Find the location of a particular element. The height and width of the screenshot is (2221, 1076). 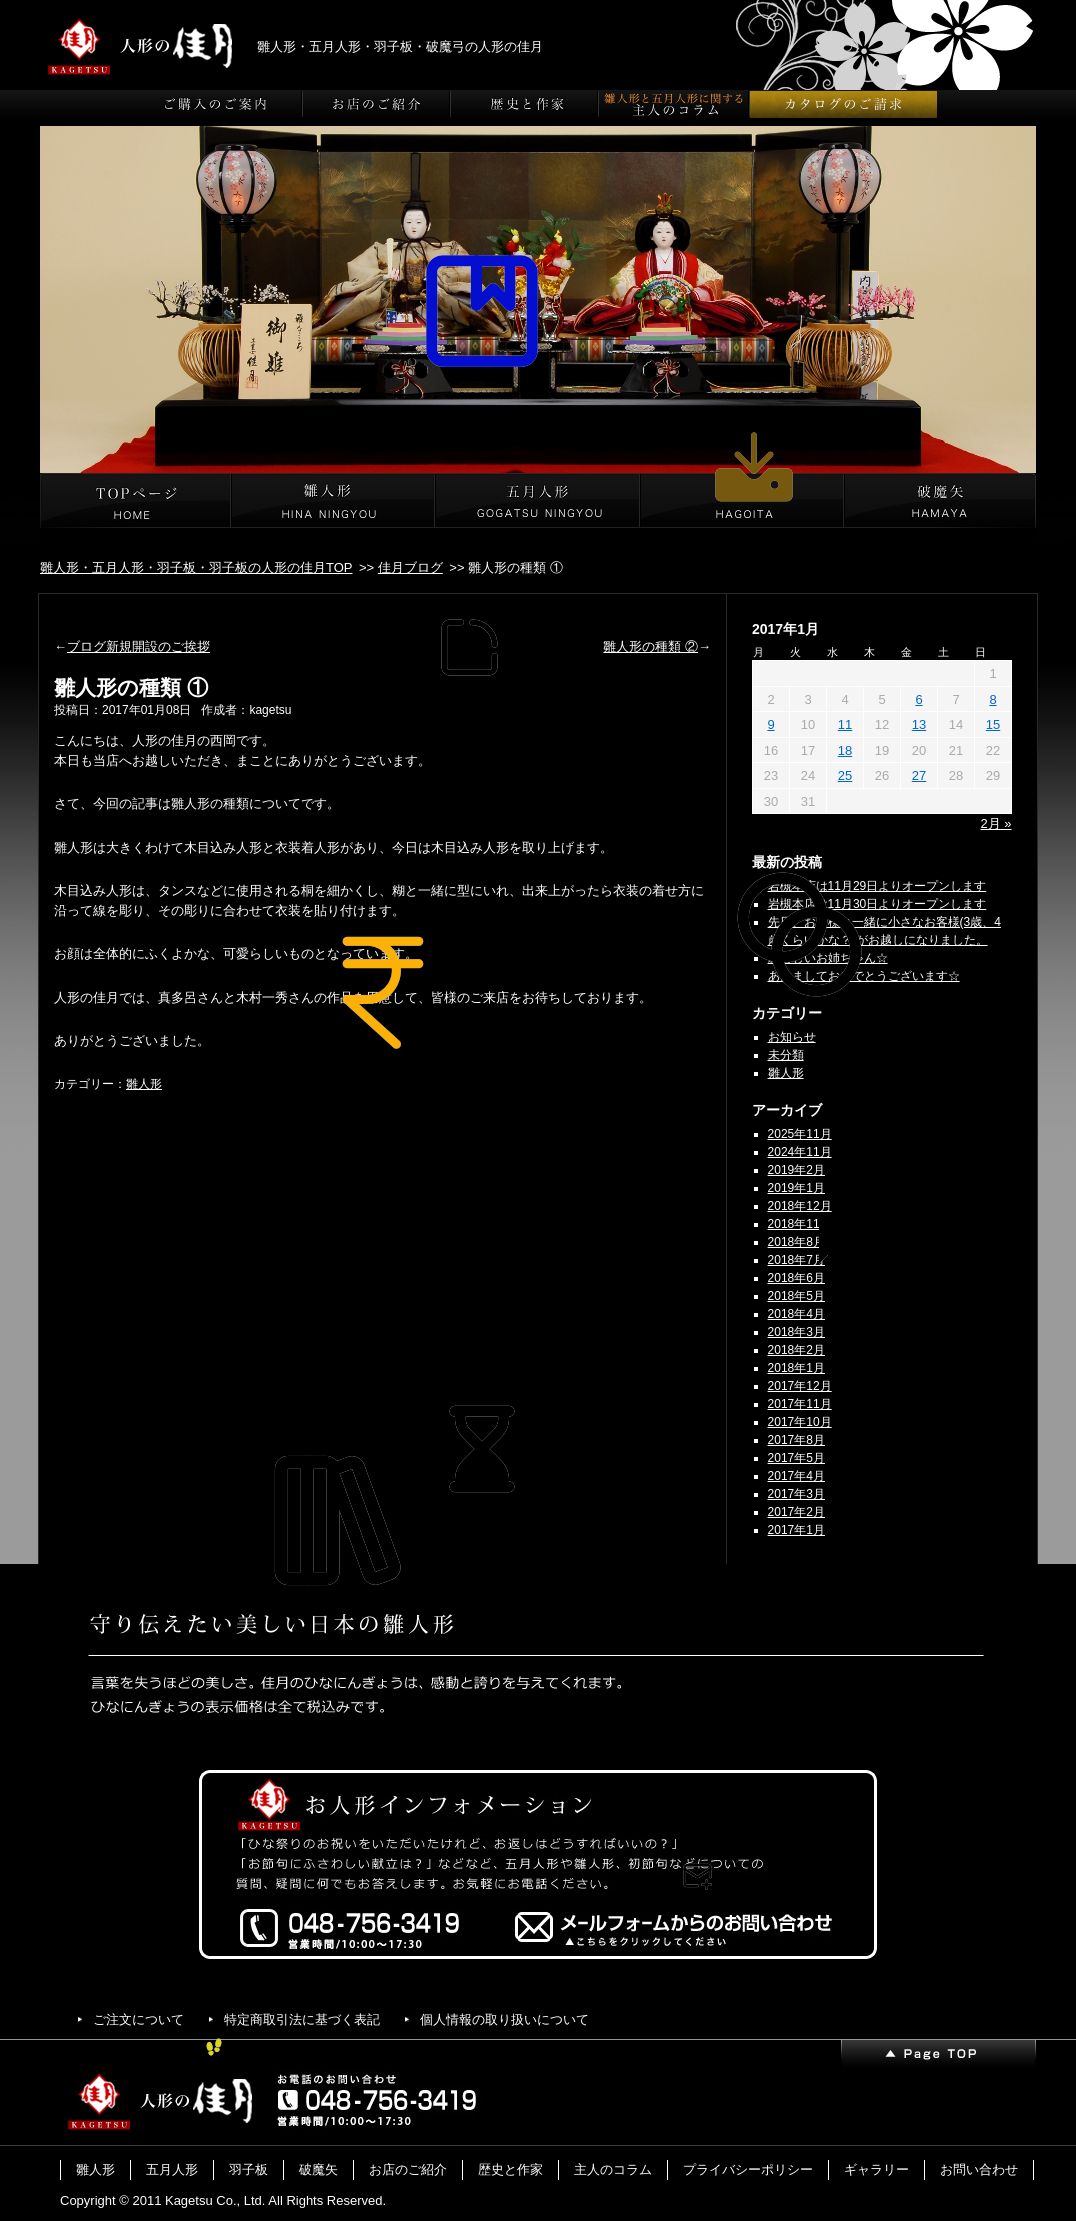

indicates time has expired or countdown complete is located at coordinates (482, 1449).